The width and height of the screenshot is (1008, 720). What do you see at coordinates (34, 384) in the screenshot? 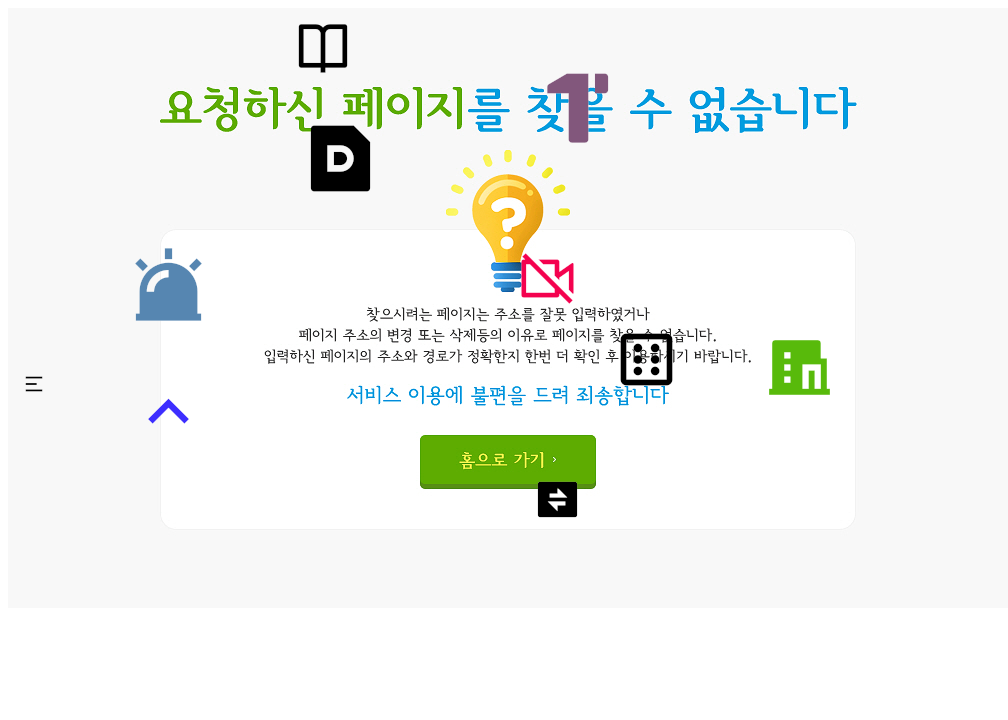
I see `open navigation menu` at bounding box center [34, 384].